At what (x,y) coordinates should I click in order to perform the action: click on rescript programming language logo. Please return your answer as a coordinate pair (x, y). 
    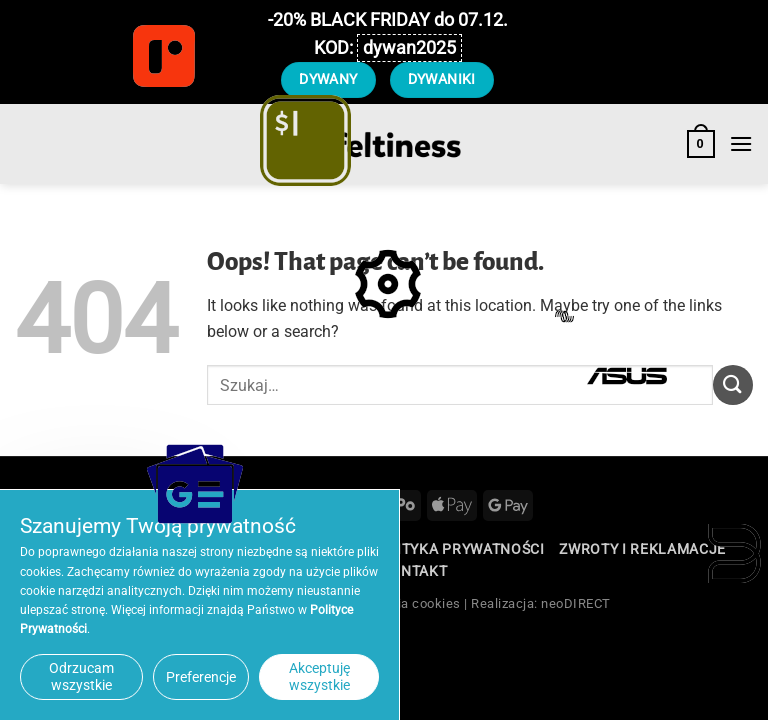
    Looking at the image, I should click on (164, 56).